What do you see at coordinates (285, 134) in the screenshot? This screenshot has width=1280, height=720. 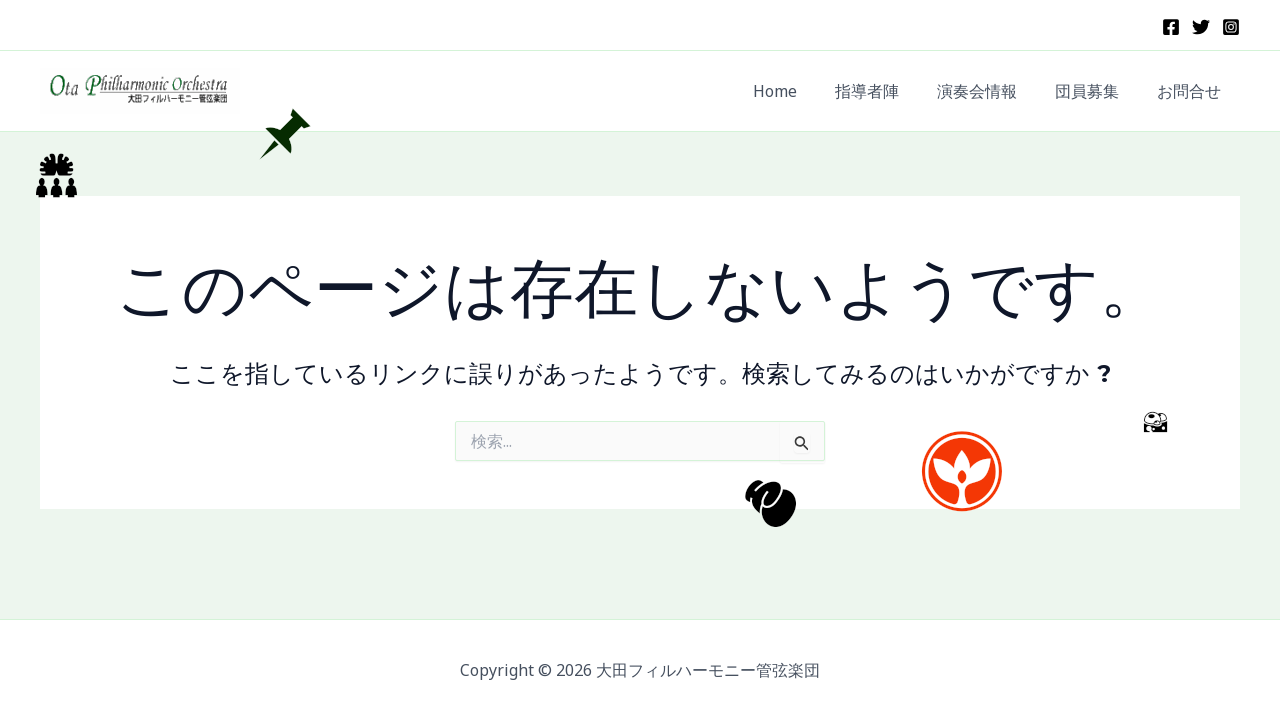 I see `pin an item to keep it visible` at bounding box center [285, 134].